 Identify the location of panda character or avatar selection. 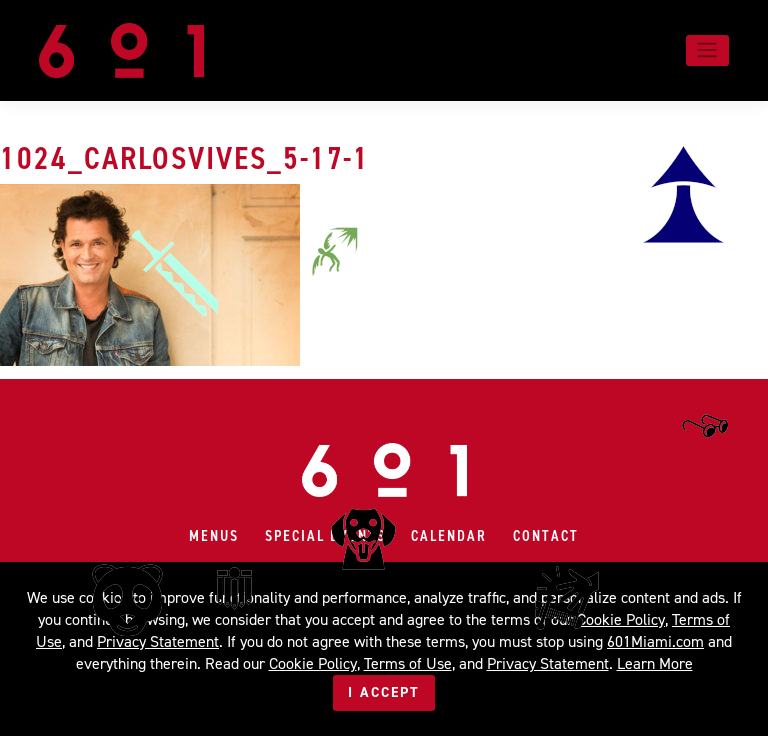
(127, 601).